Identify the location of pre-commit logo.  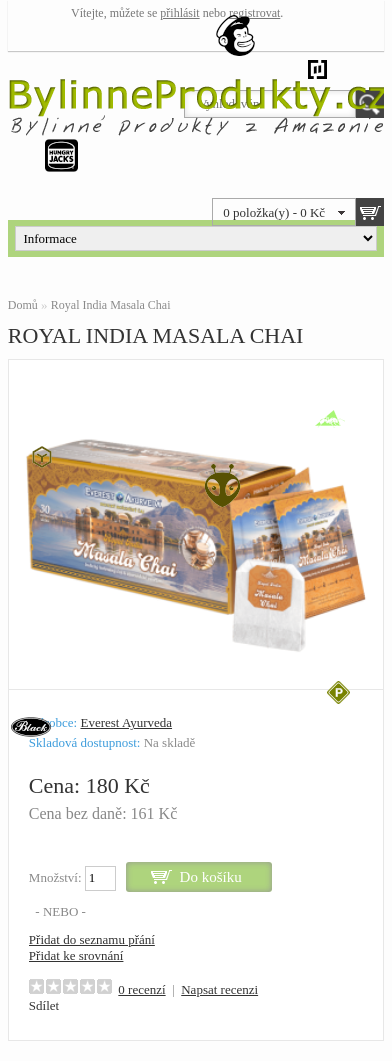
(338, 692).